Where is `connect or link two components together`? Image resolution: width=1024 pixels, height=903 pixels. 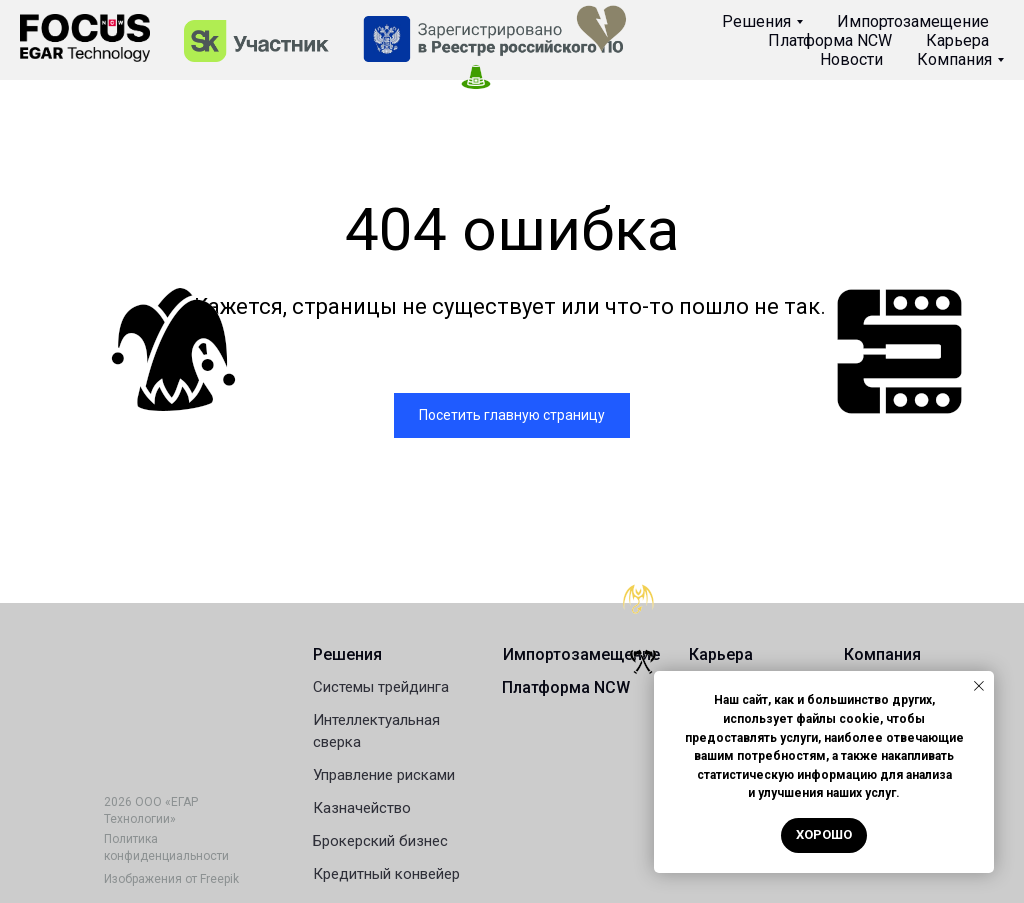
connect or link two components together is located at coordinates (899, 351).